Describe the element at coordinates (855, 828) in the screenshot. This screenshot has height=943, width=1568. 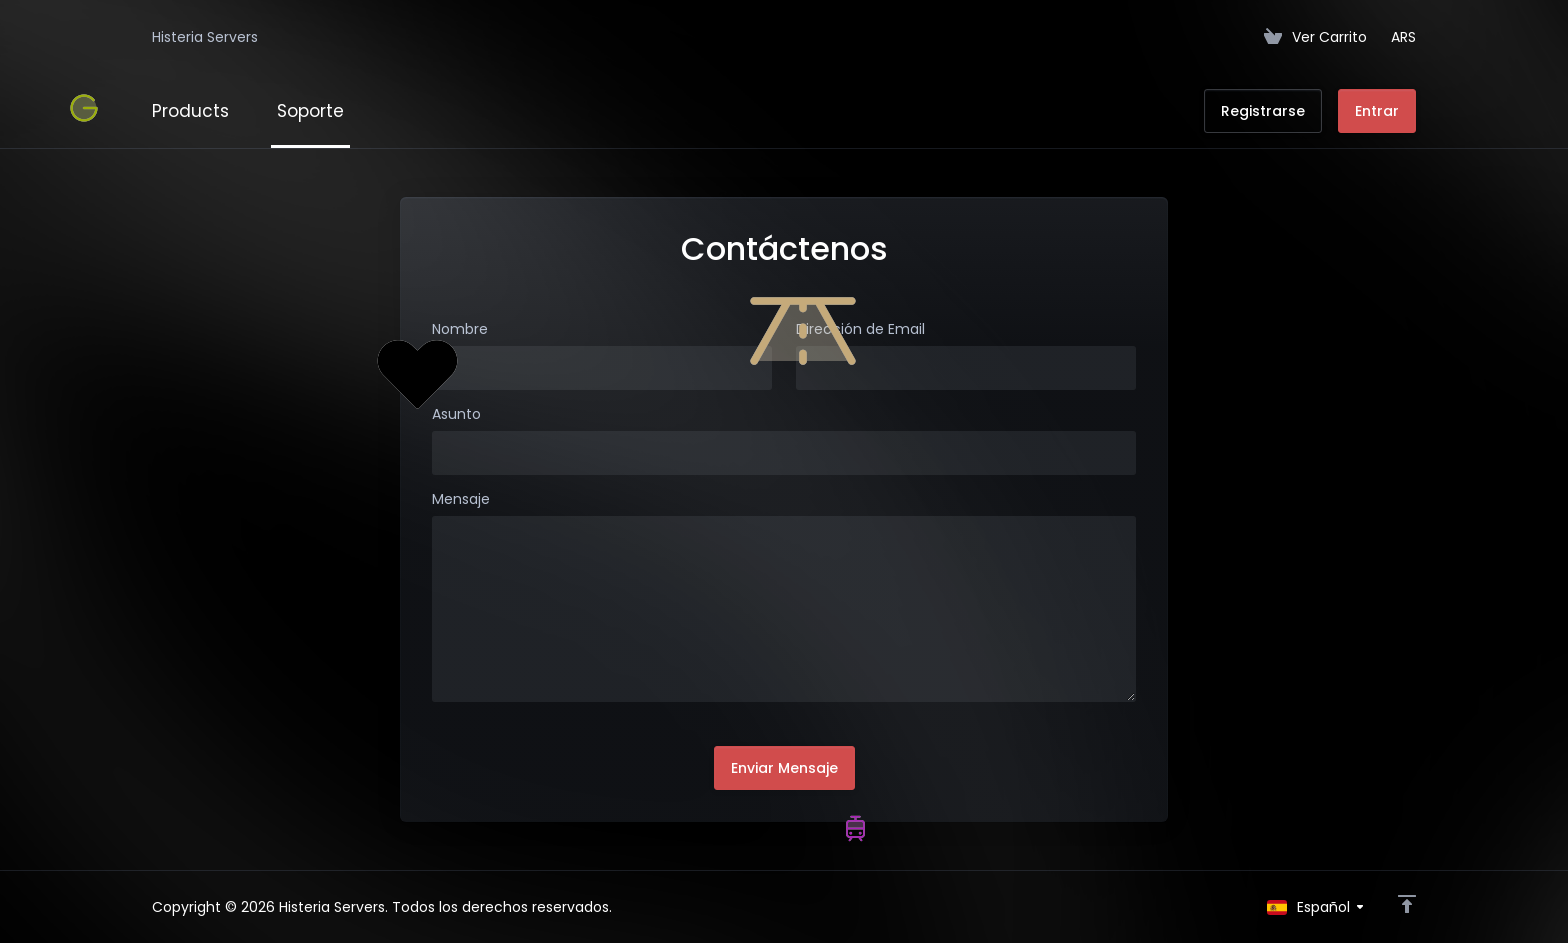
I see `view tram or streetcar routes` at that location.